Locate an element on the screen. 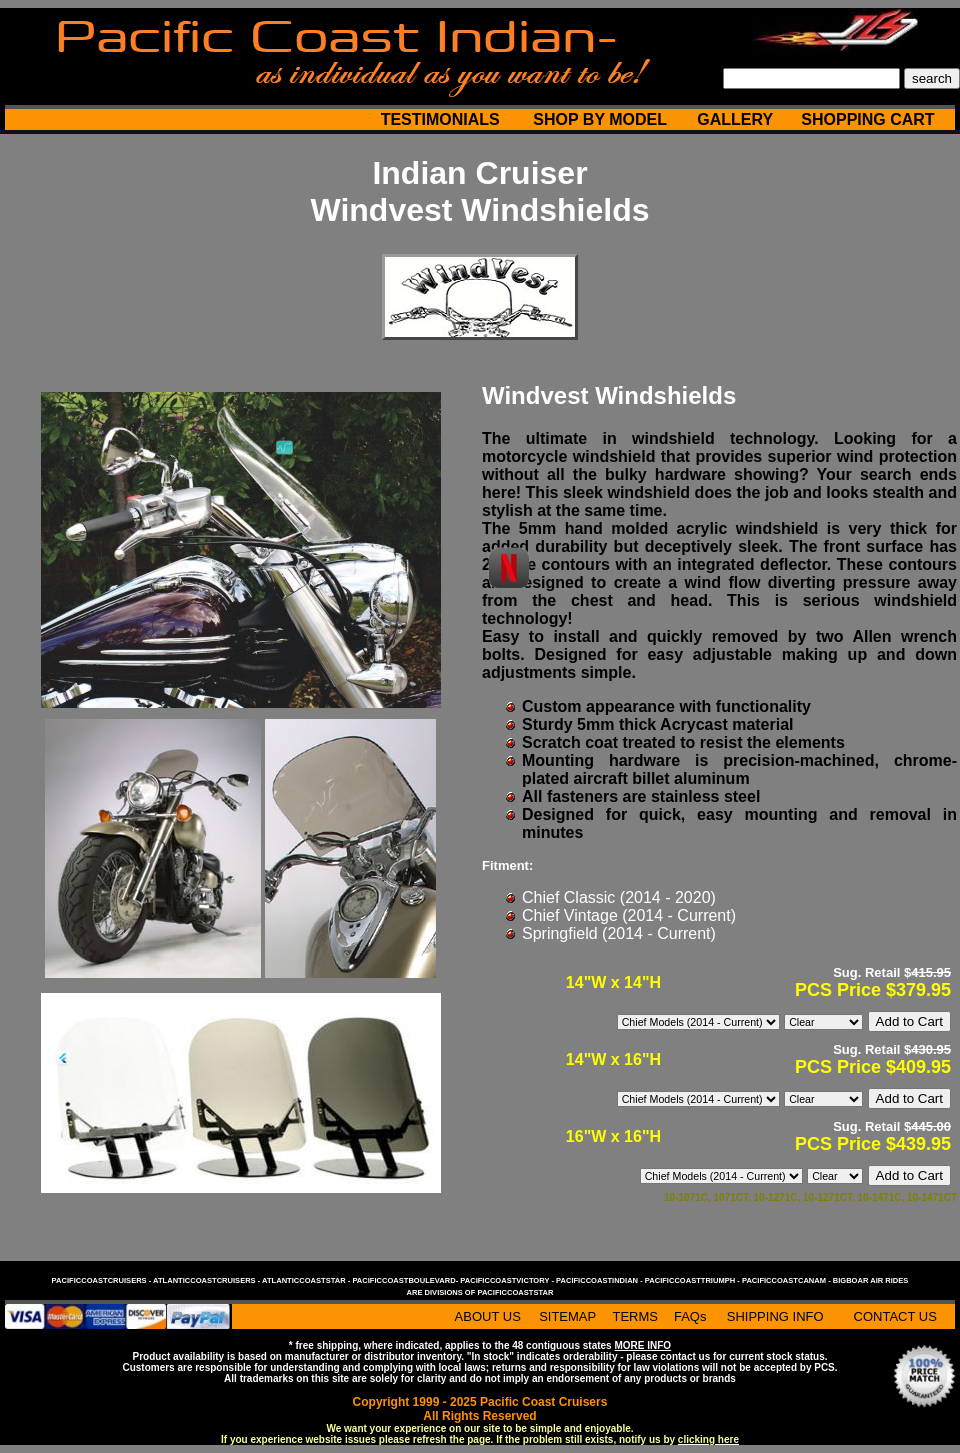 The width and height of the screenshot is (960, 1453). open the Flutter development application is located at coordinates (63, 1058).